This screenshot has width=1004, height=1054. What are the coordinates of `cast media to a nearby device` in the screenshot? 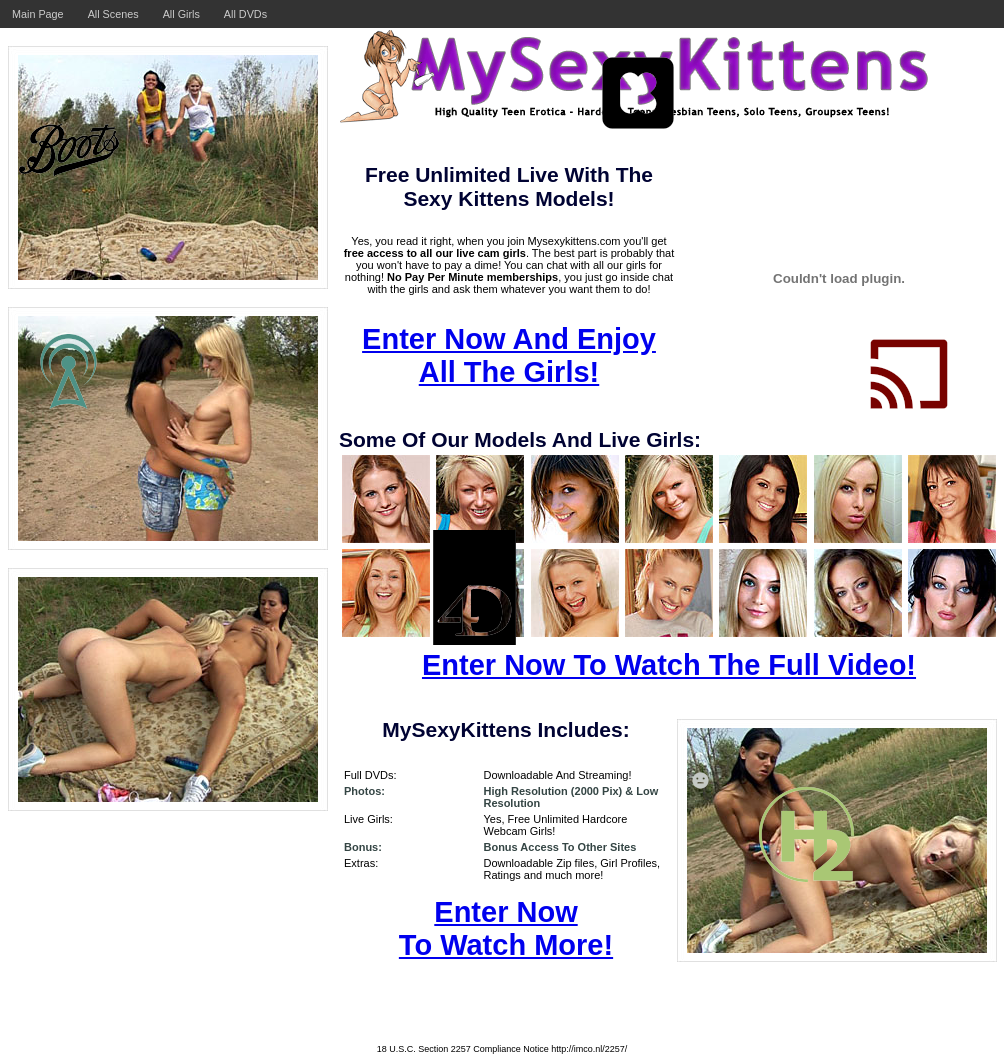 It's located at (909, 374).